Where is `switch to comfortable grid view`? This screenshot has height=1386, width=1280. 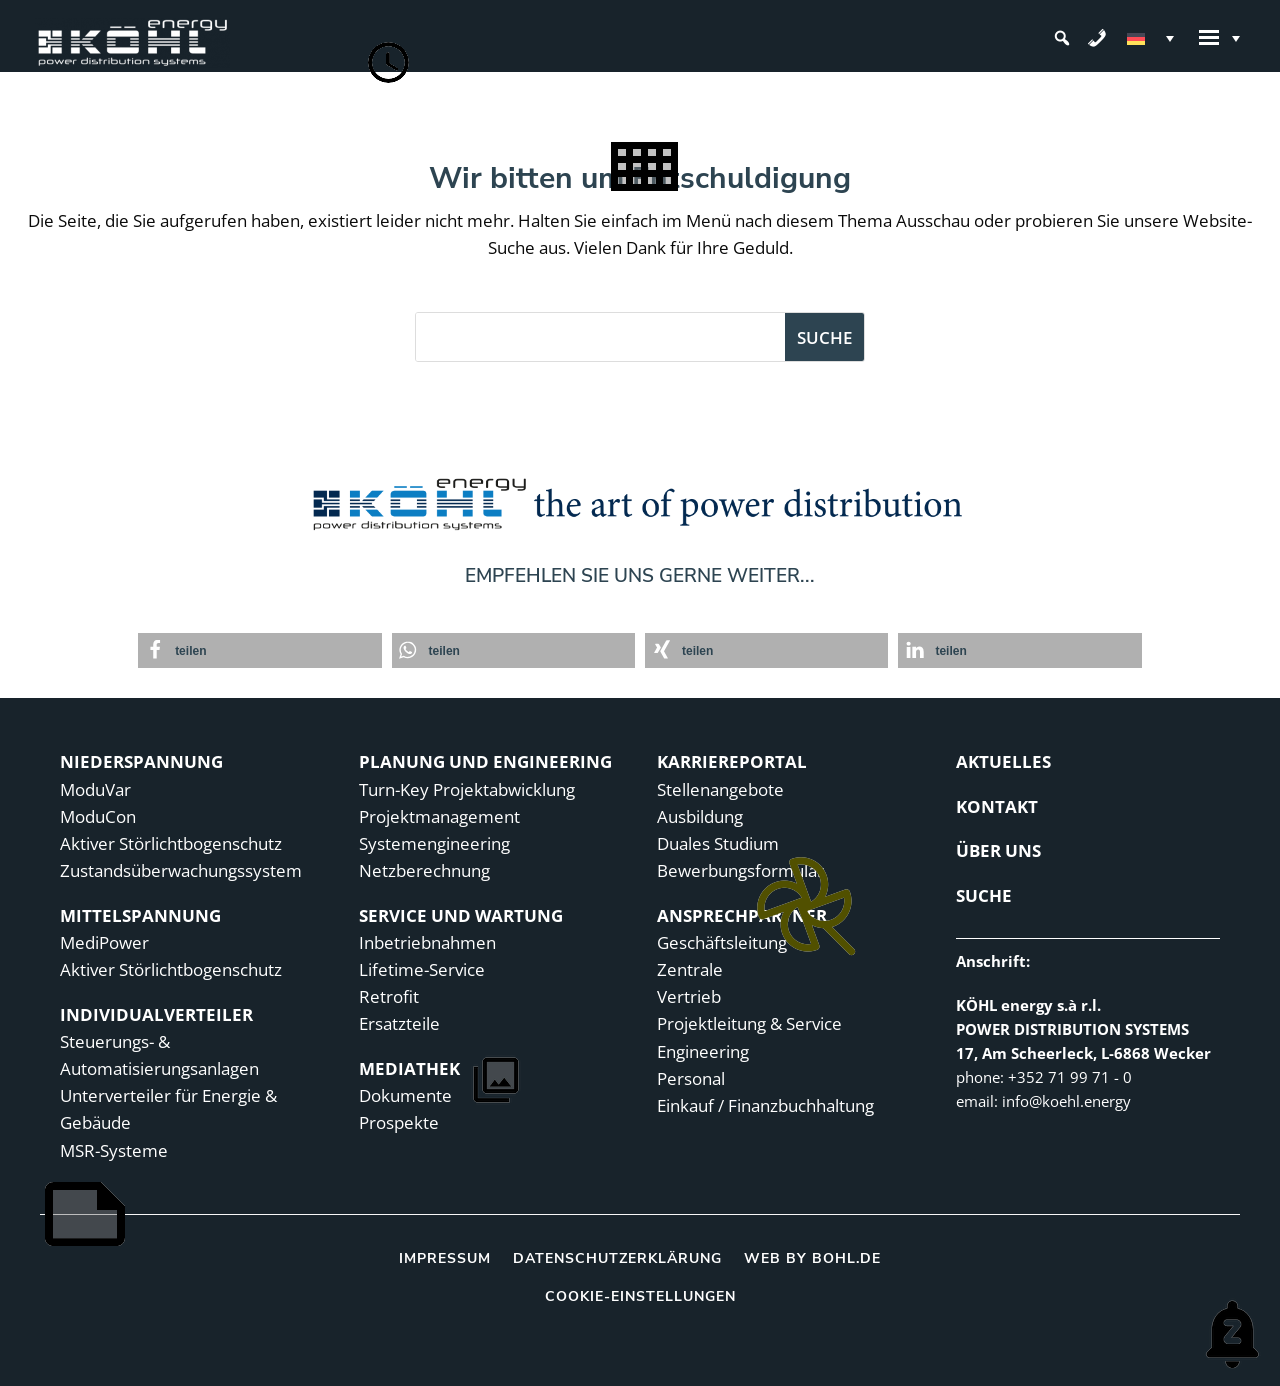
switch to comfortable grid view is located at coordinates (642, 166).